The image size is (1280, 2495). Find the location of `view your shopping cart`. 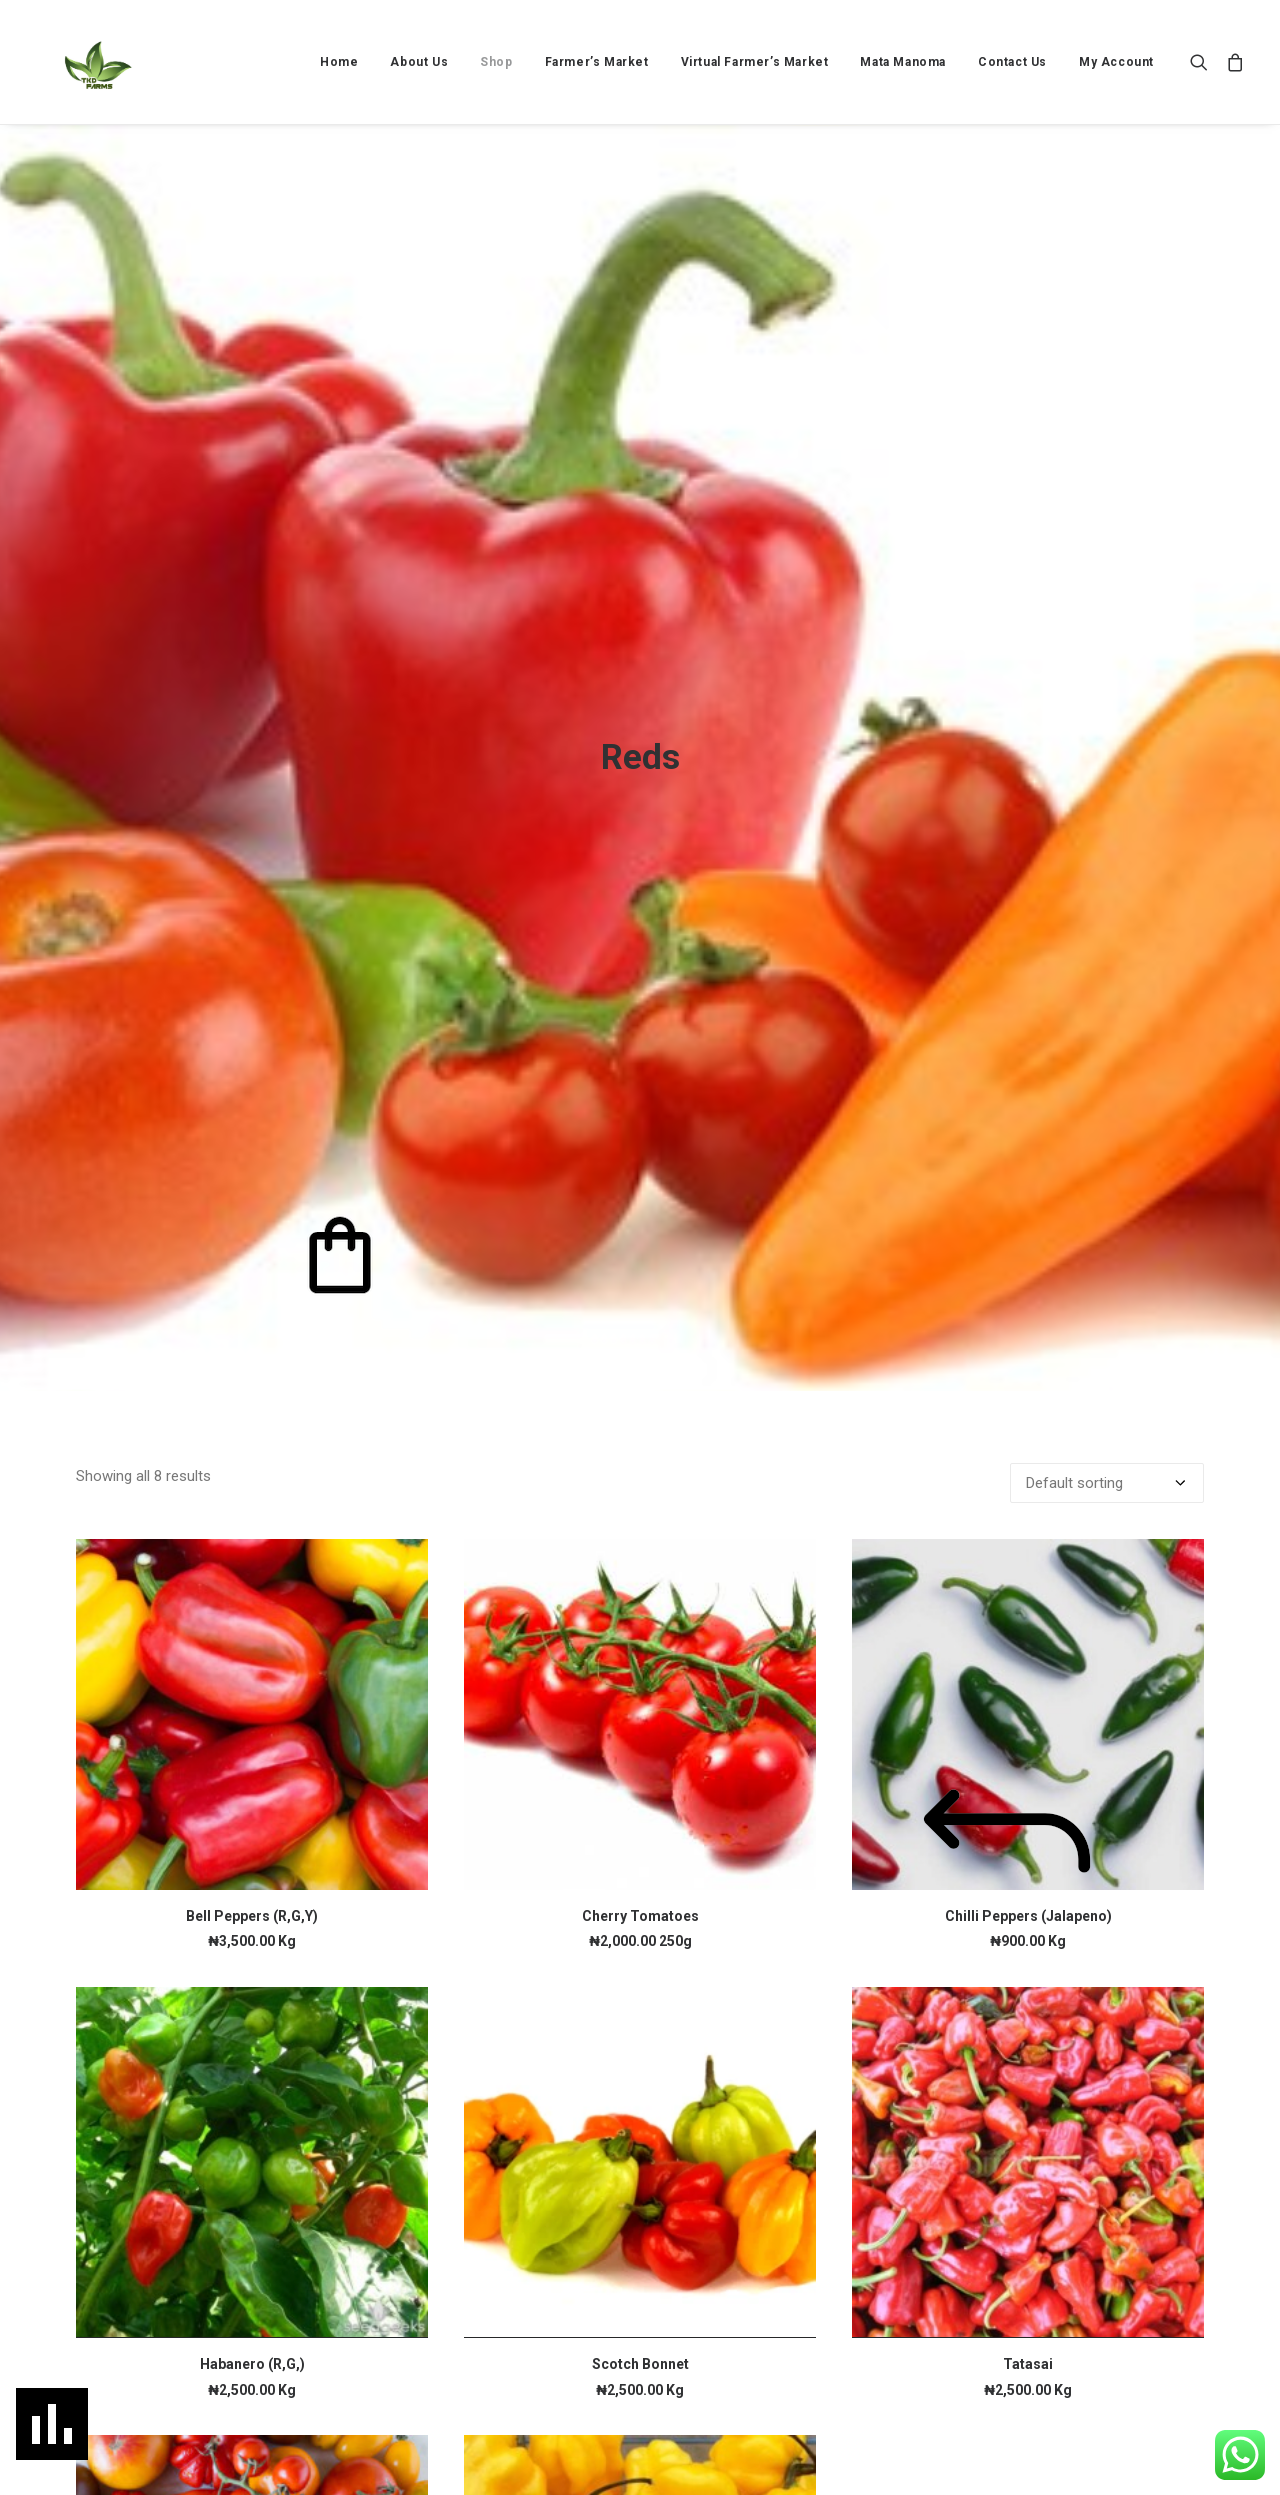

view your shopping cart is located at coordinates (340, 1255).